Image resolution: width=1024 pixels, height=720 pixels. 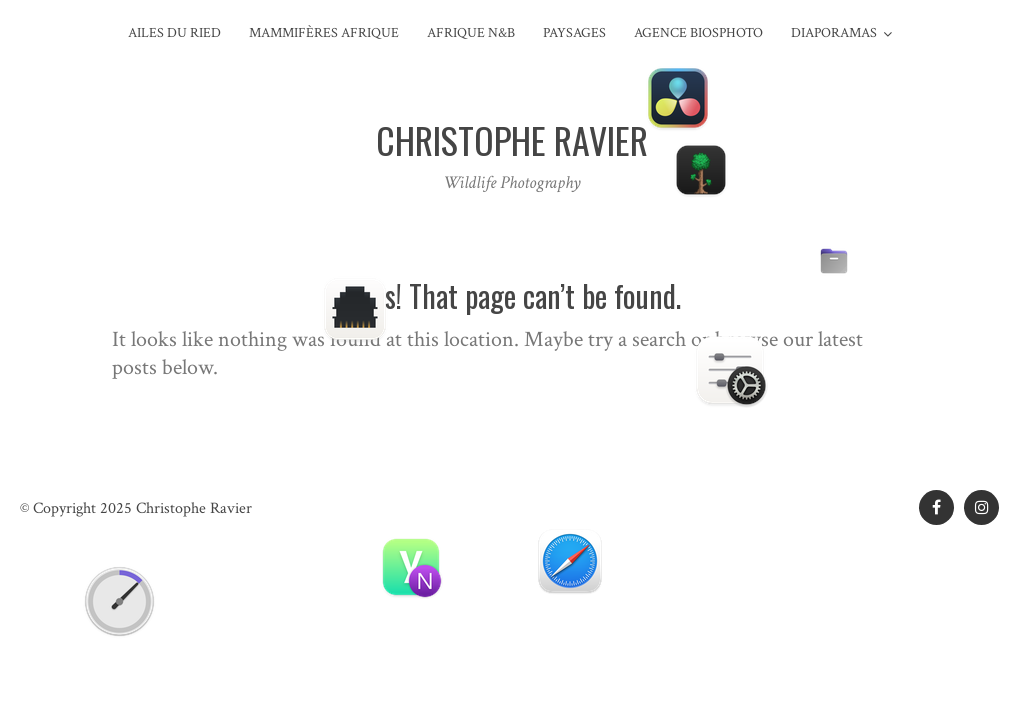 I want to click on open DaVinci Resolve video editing application, so click(x=678, y=98).